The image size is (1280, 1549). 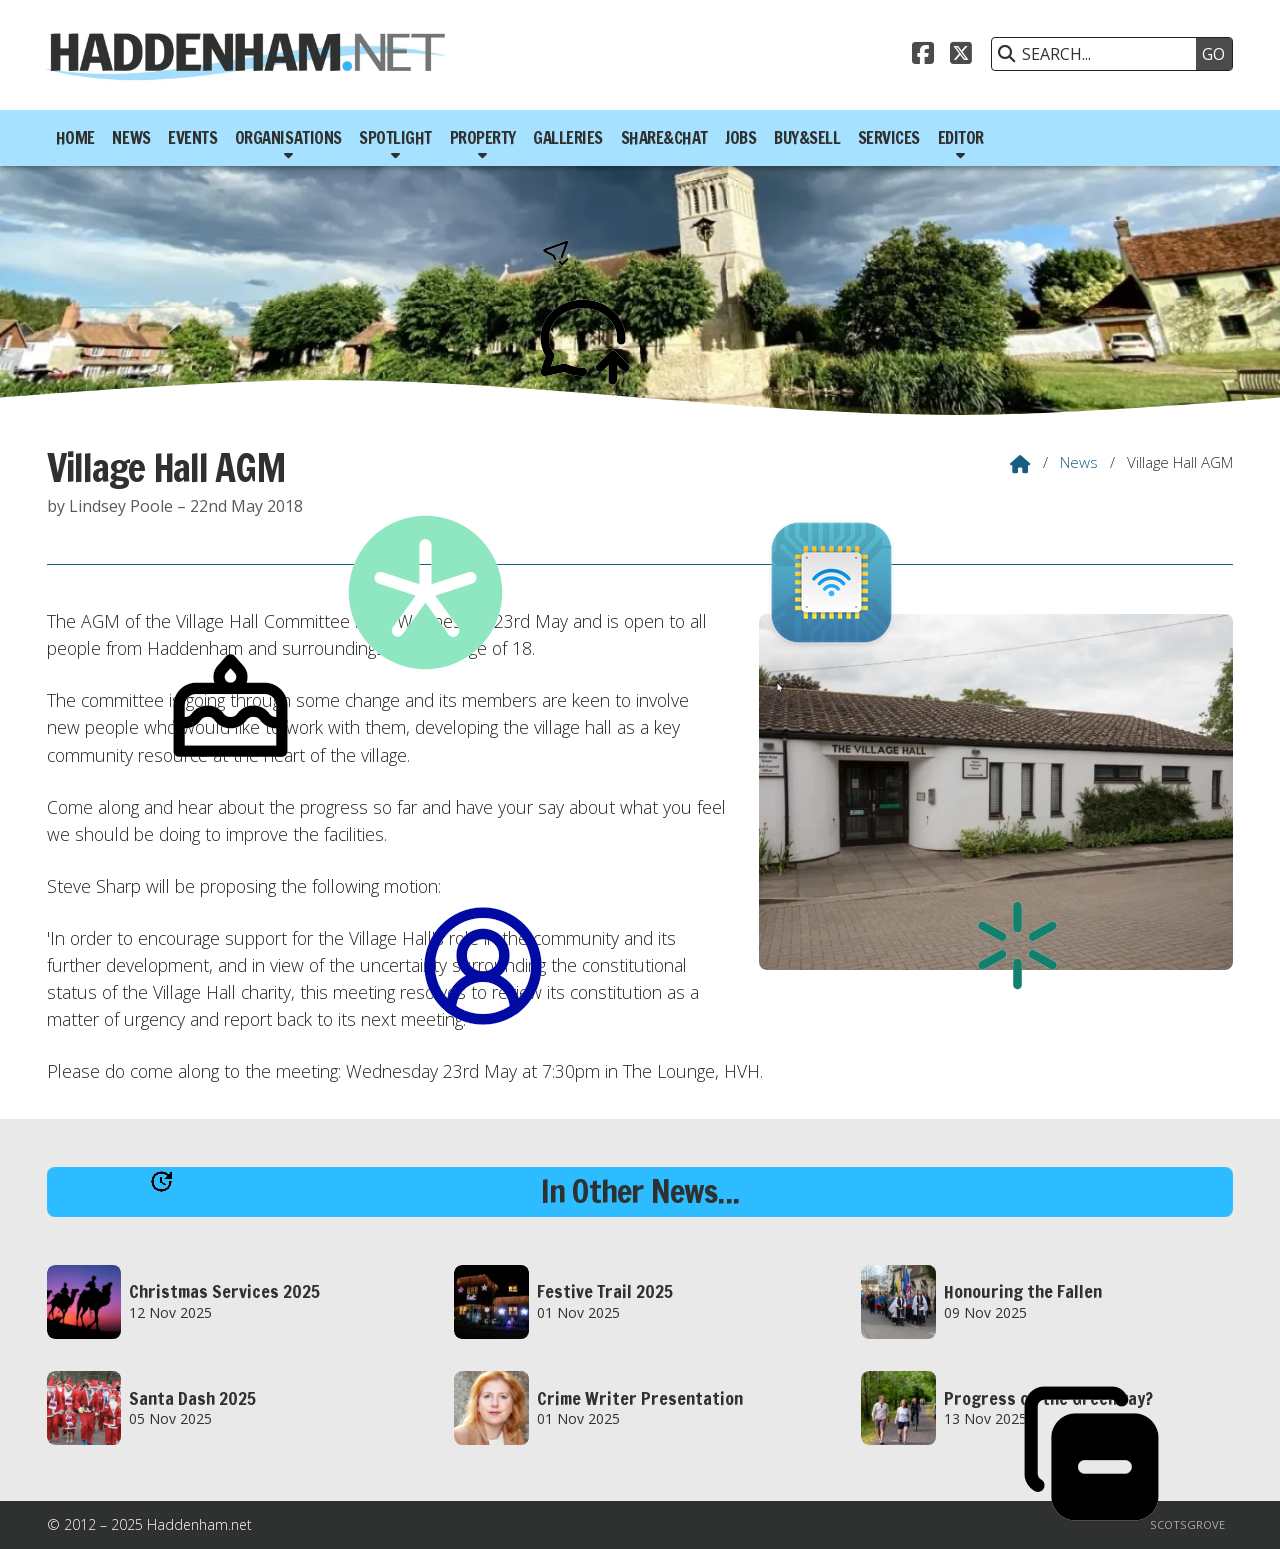 What do you see at coordinates (583, 338) in the screenshot?
I see `send a message` at bounding box center [583, 338].